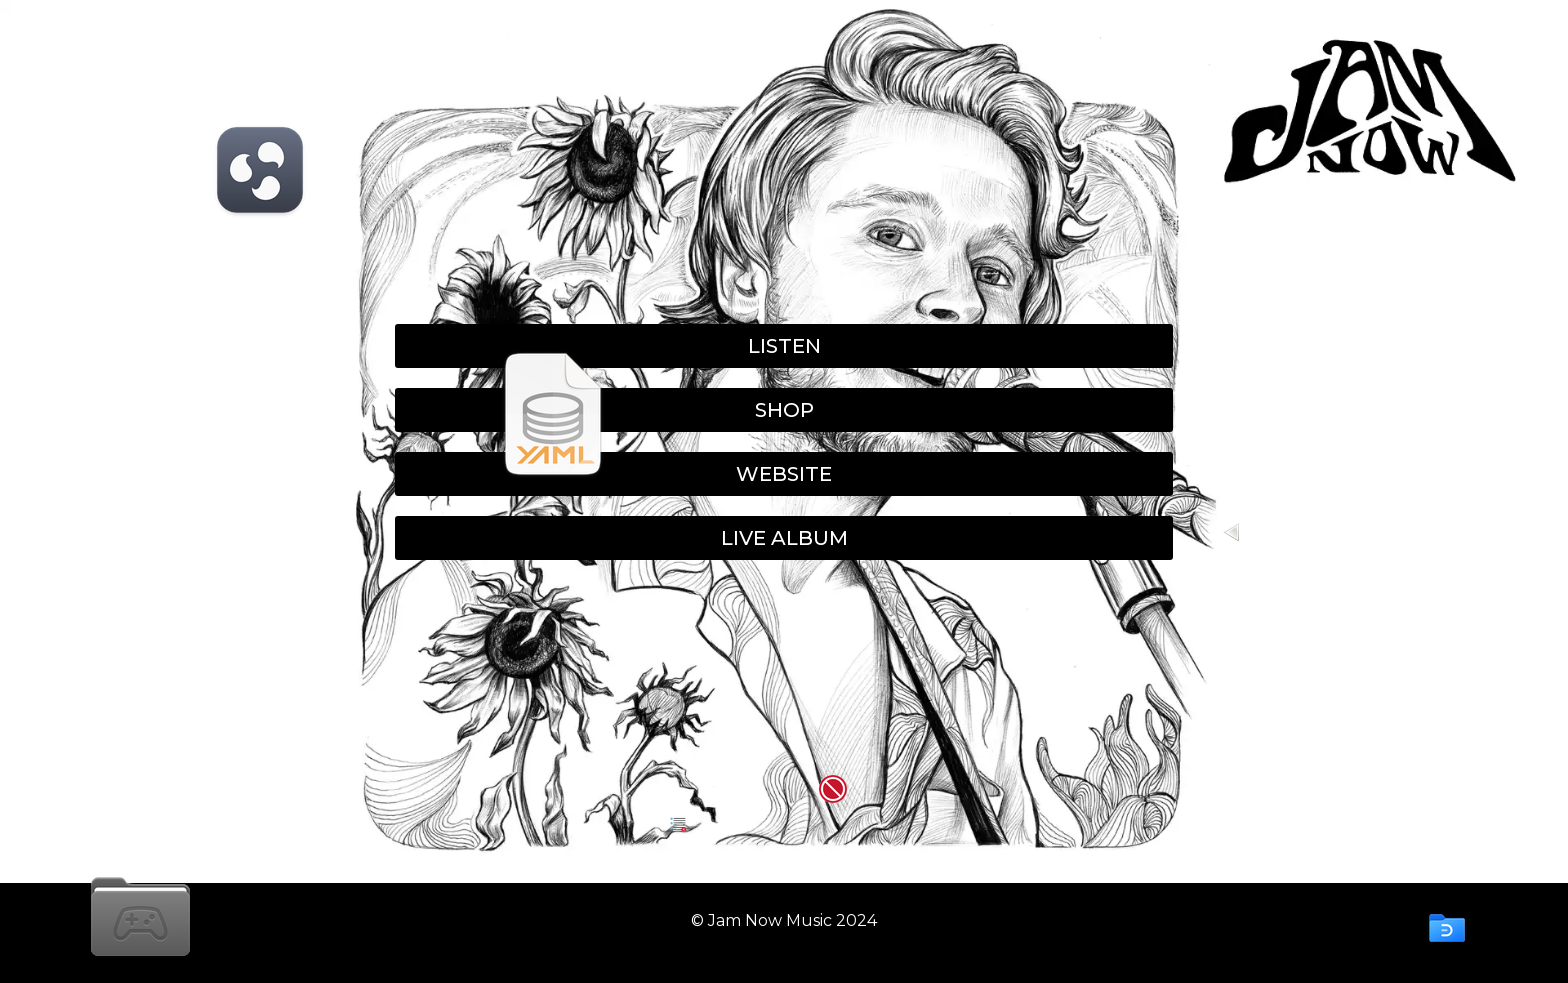  Describe the element at coordinates (833, 789) in the screenshot. I see `delete selected item` at that location.